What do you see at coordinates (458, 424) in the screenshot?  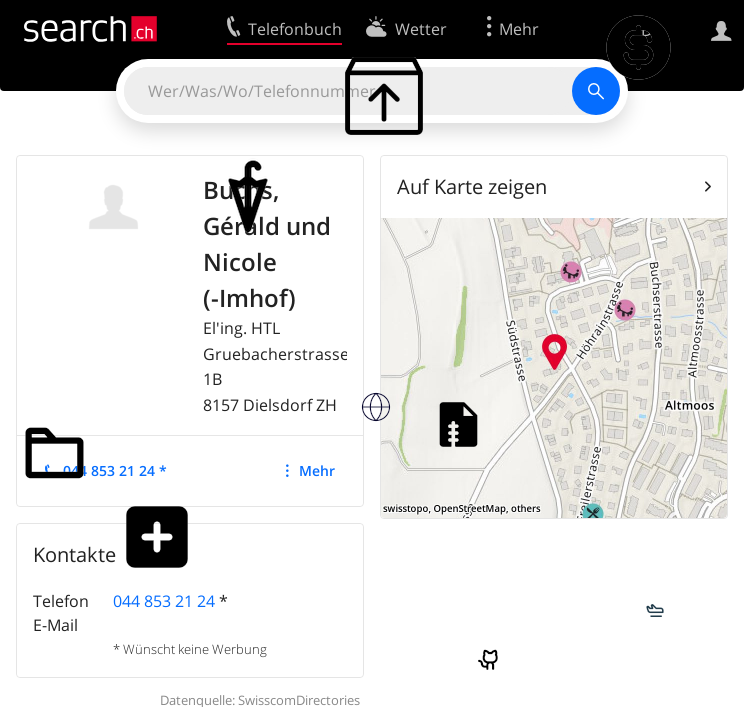 I see `access compressed or archived files` at bounding box center [458, 424].